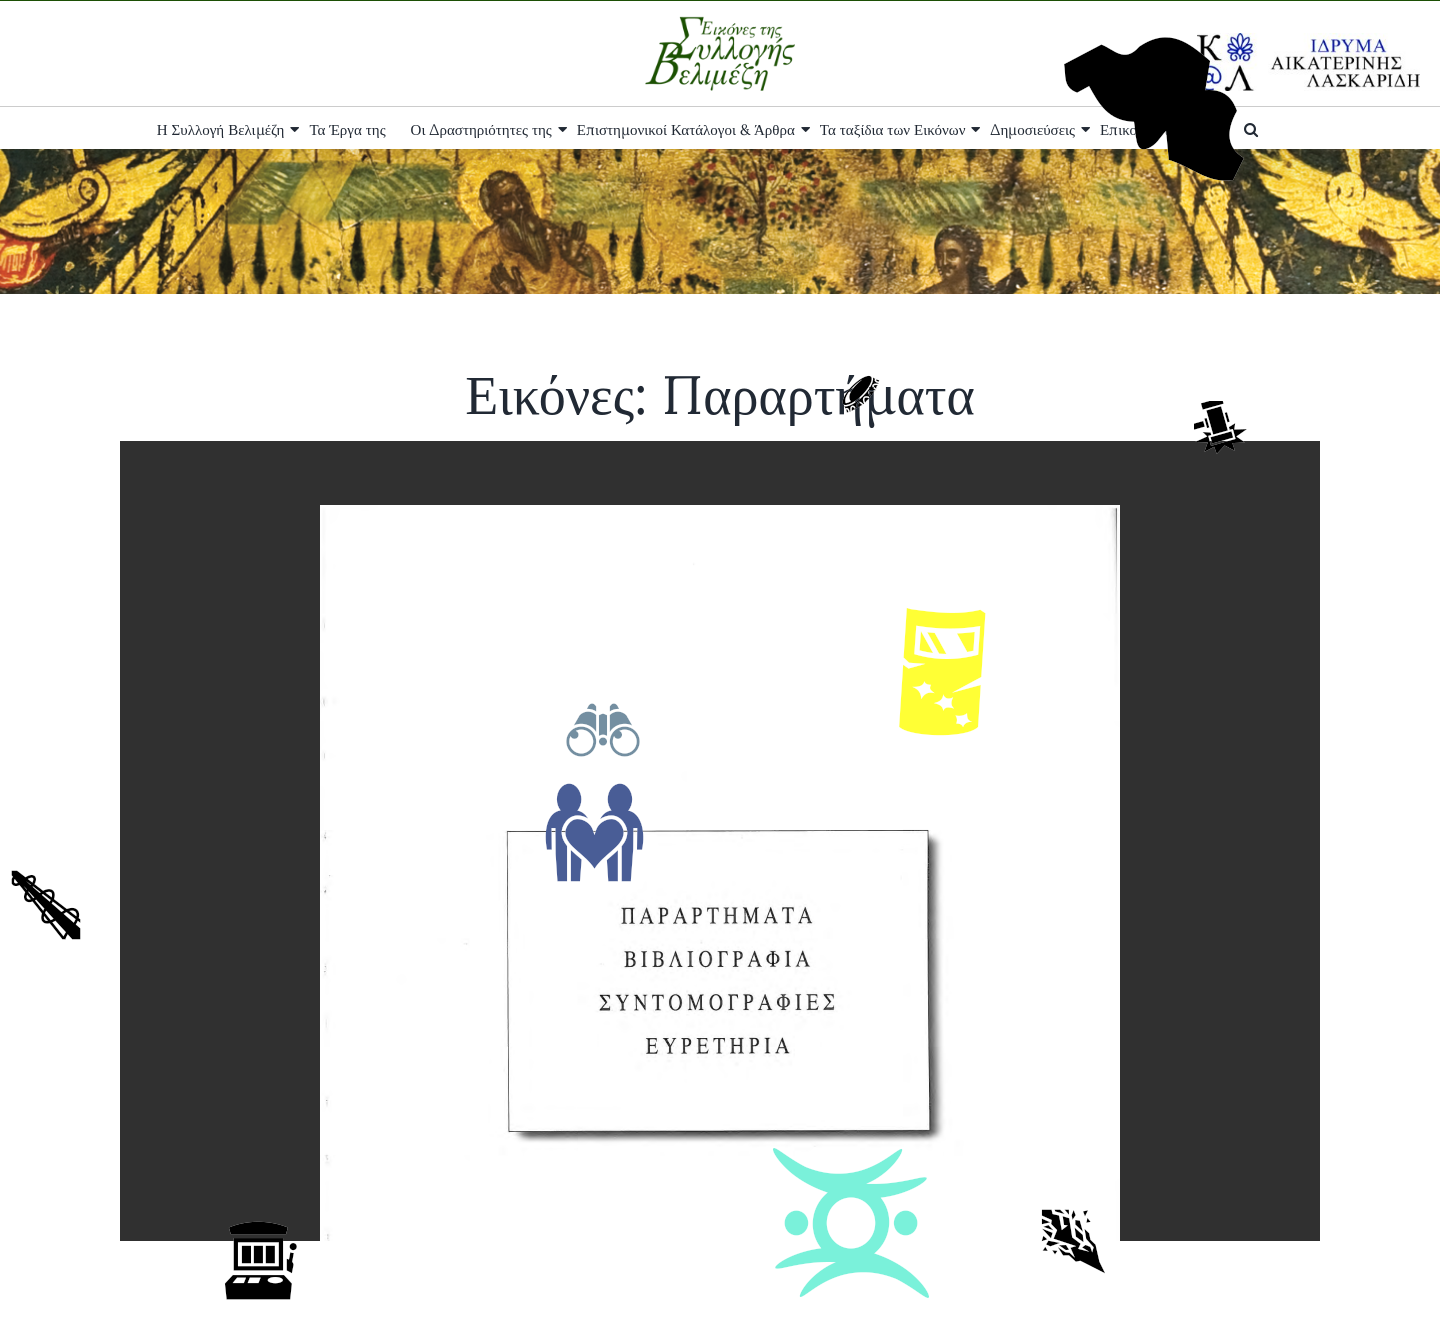  Describe the element at coordinates (1154, 109) in the screenshot. I see `select Belgium as country or region` at that location.